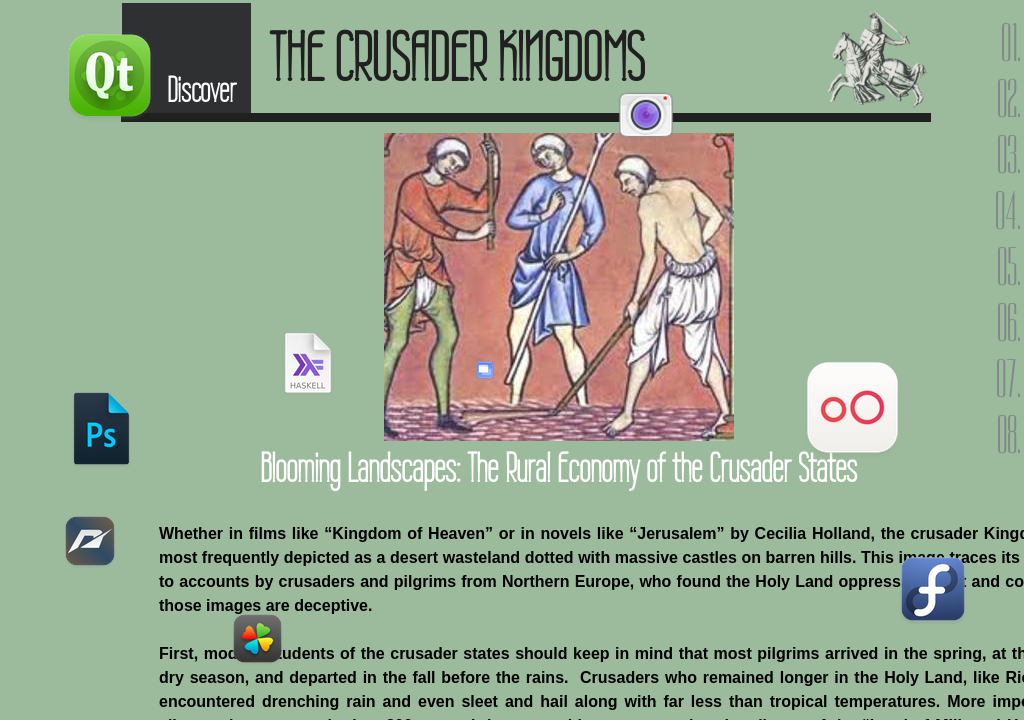 The height and width of the screenshot is (720, 1024). Describe the element at coordinates (308, 364) in the screenshot. I see `a haskell source code file` at that location.